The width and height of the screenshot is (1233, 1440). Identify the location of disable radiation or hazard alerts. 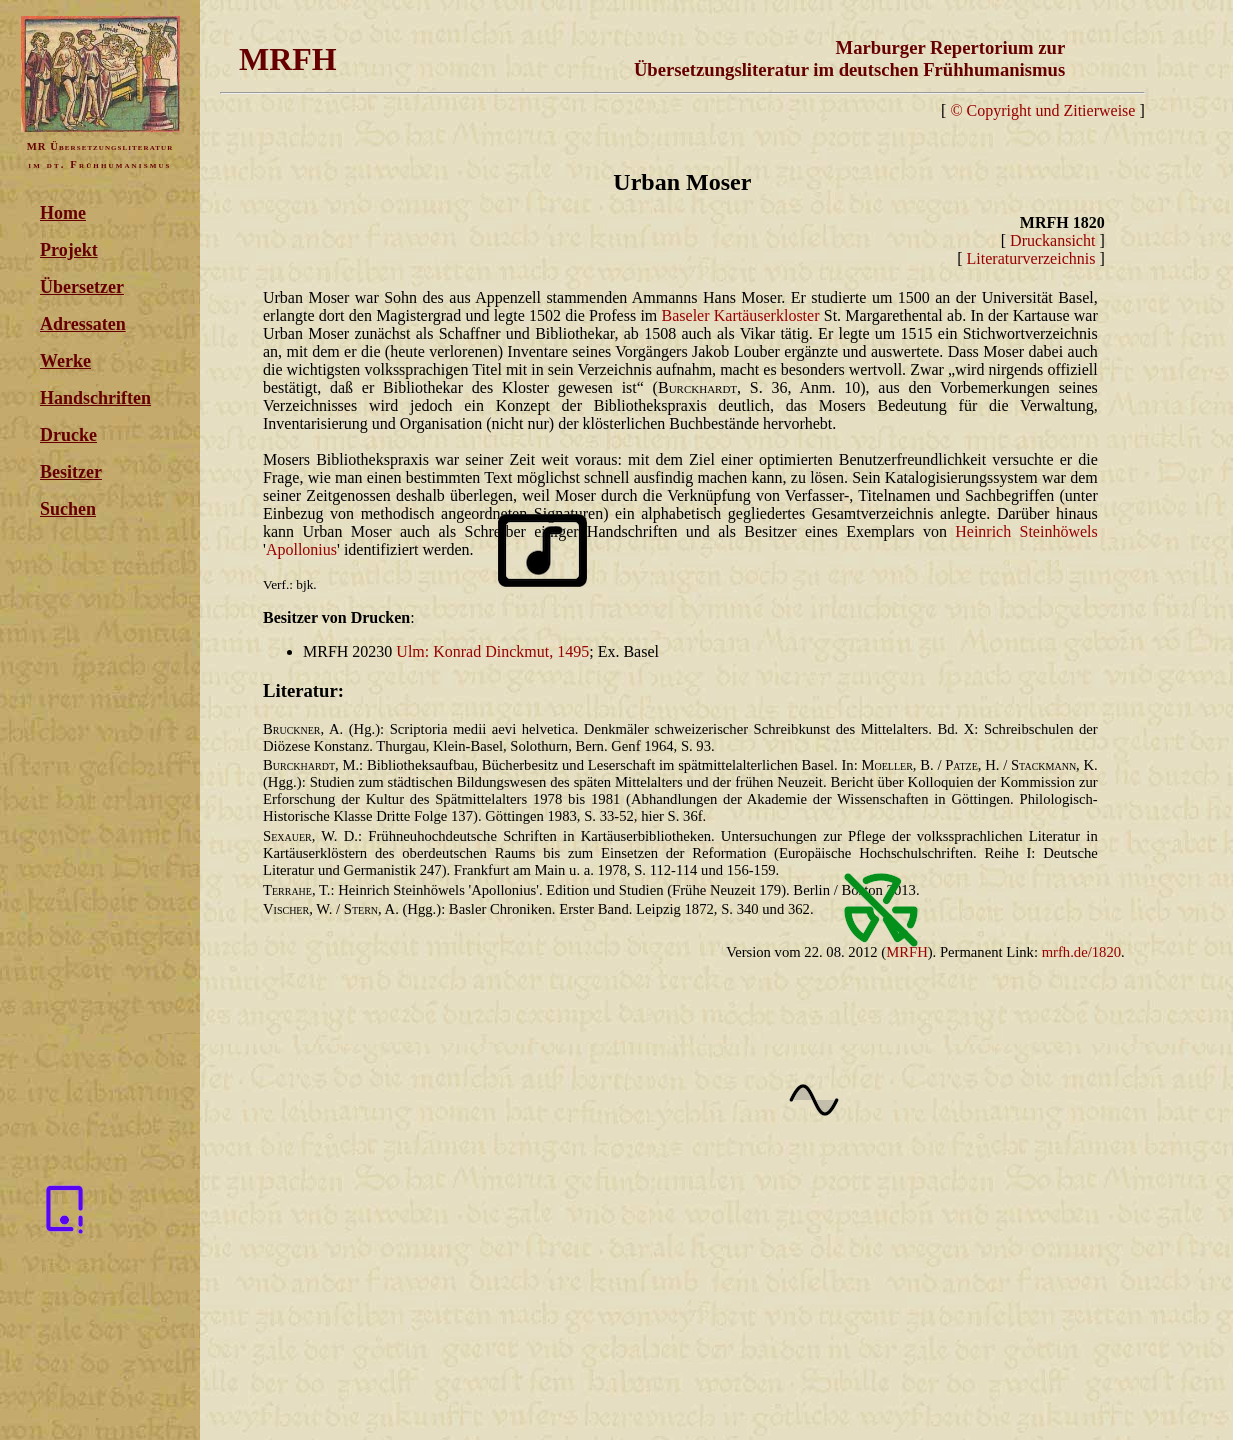
(881, 910).